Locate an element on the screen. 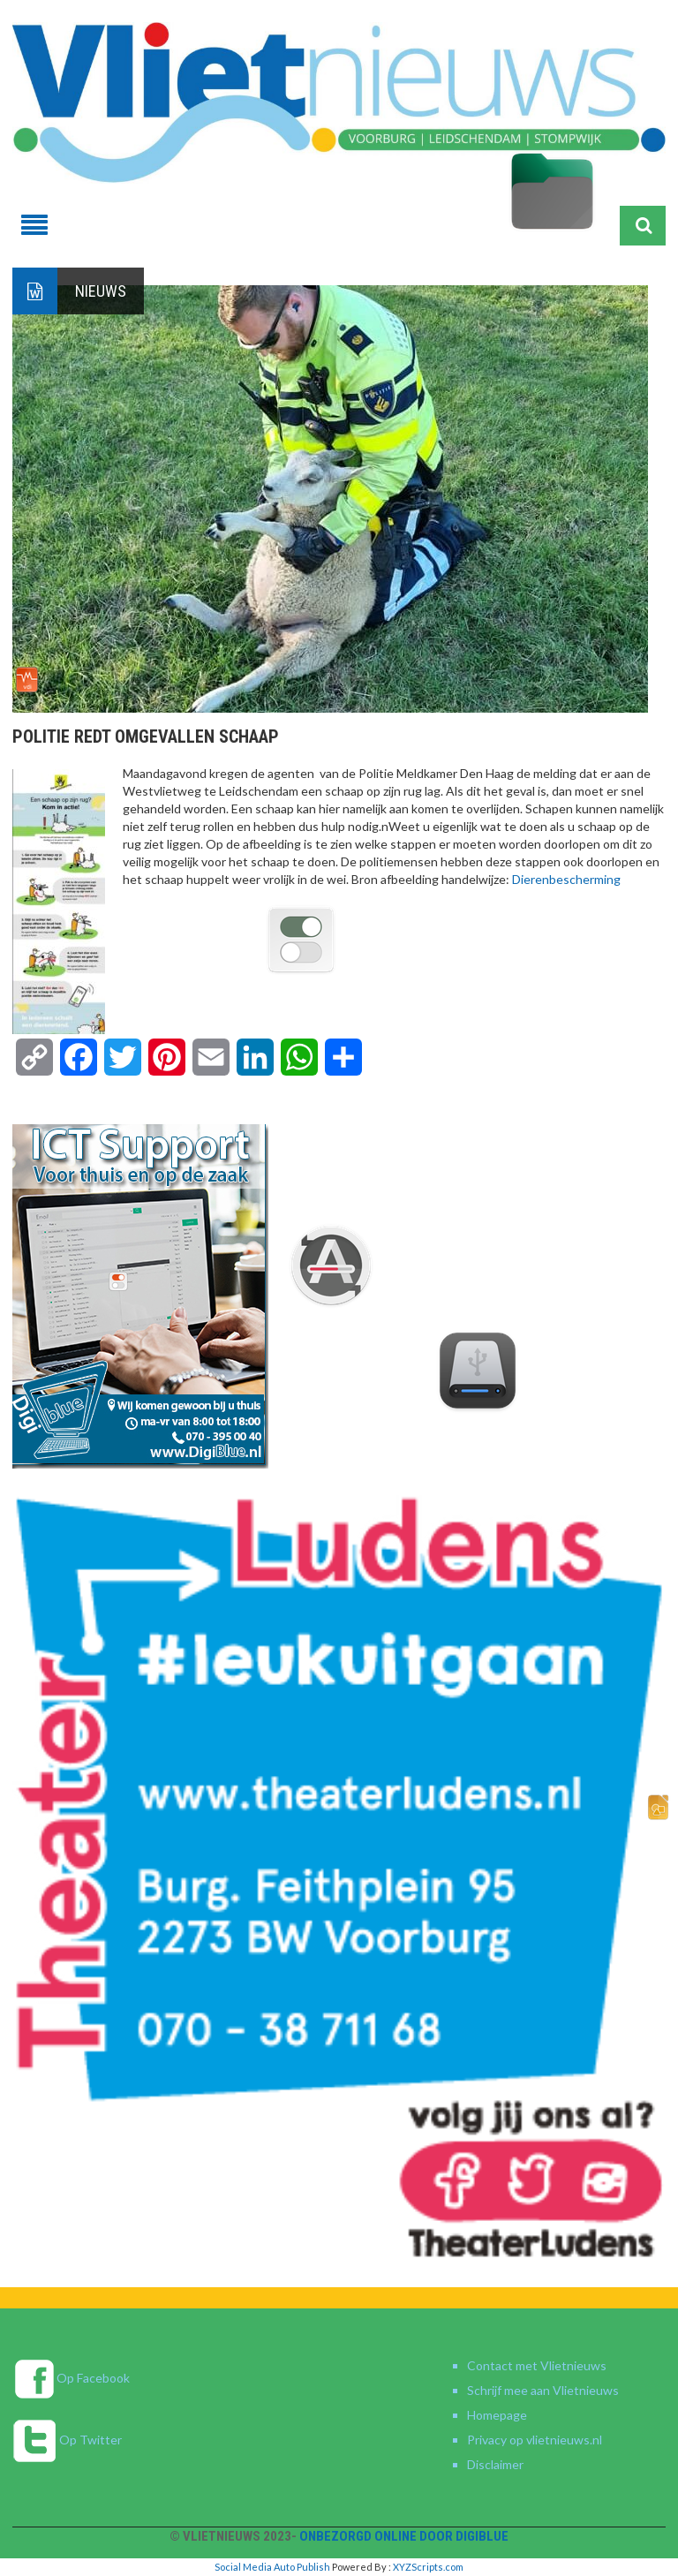 Image resolution: width=678 pixels, height=2576 pixels. drop files here to move them into this folder is located at coordinates (552, 191).